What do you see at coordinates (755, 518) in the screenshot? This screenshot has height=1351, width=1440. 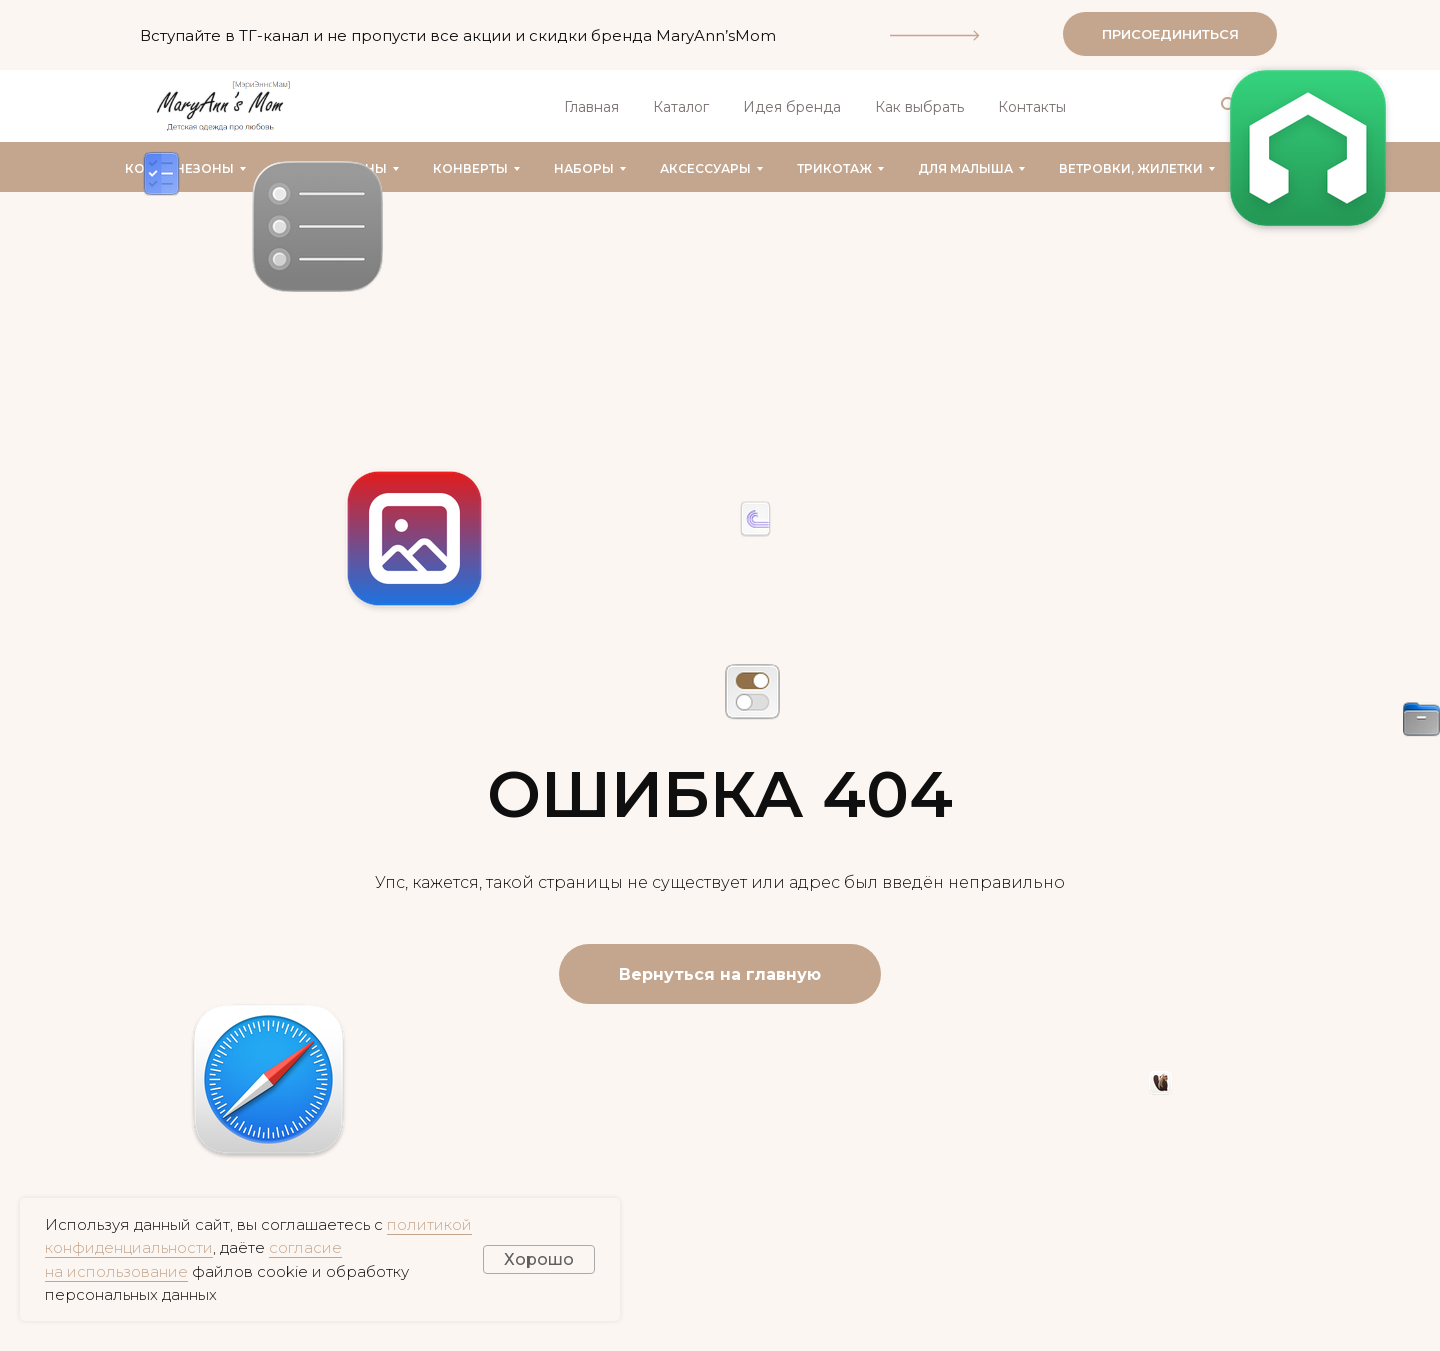 I see `a bittorrent torrent file` at bounding box center [755, 518].